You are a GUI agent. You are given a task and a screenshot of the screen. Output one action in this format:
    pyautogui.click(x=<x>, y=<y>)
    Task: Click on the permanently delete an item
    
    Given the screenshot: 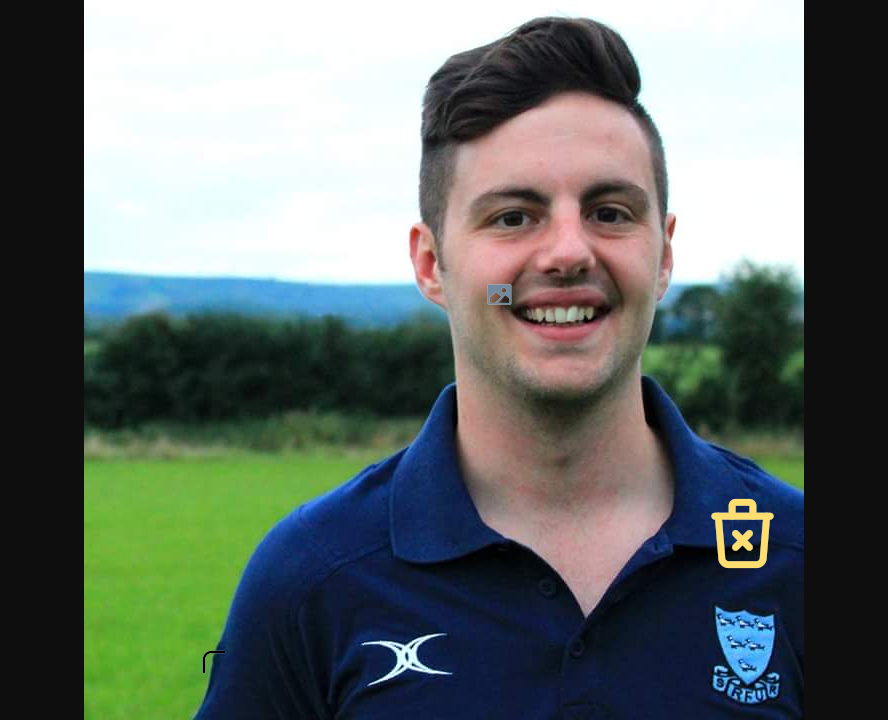 What is the action you would take?
    pyautogui.click(x=742, y=533)
    